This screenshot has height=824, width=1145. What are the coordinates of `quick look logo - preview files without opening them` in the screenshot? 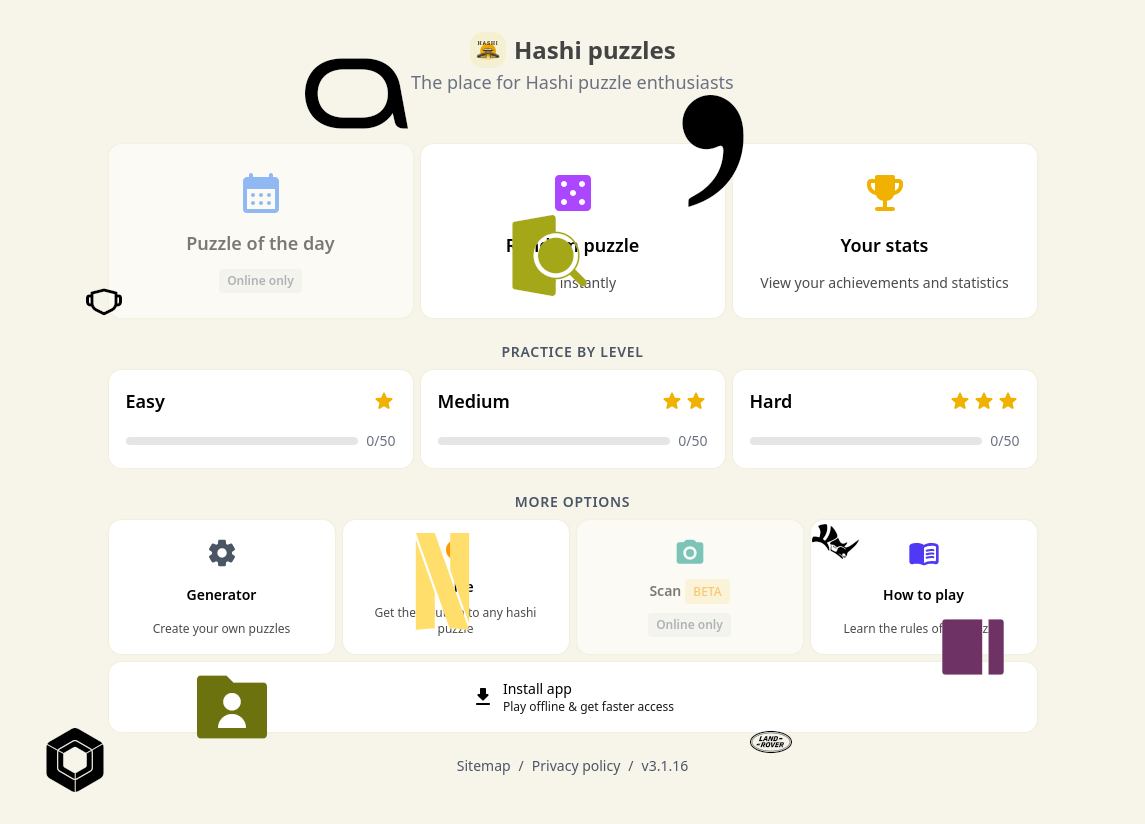 It's located at (549, 255).